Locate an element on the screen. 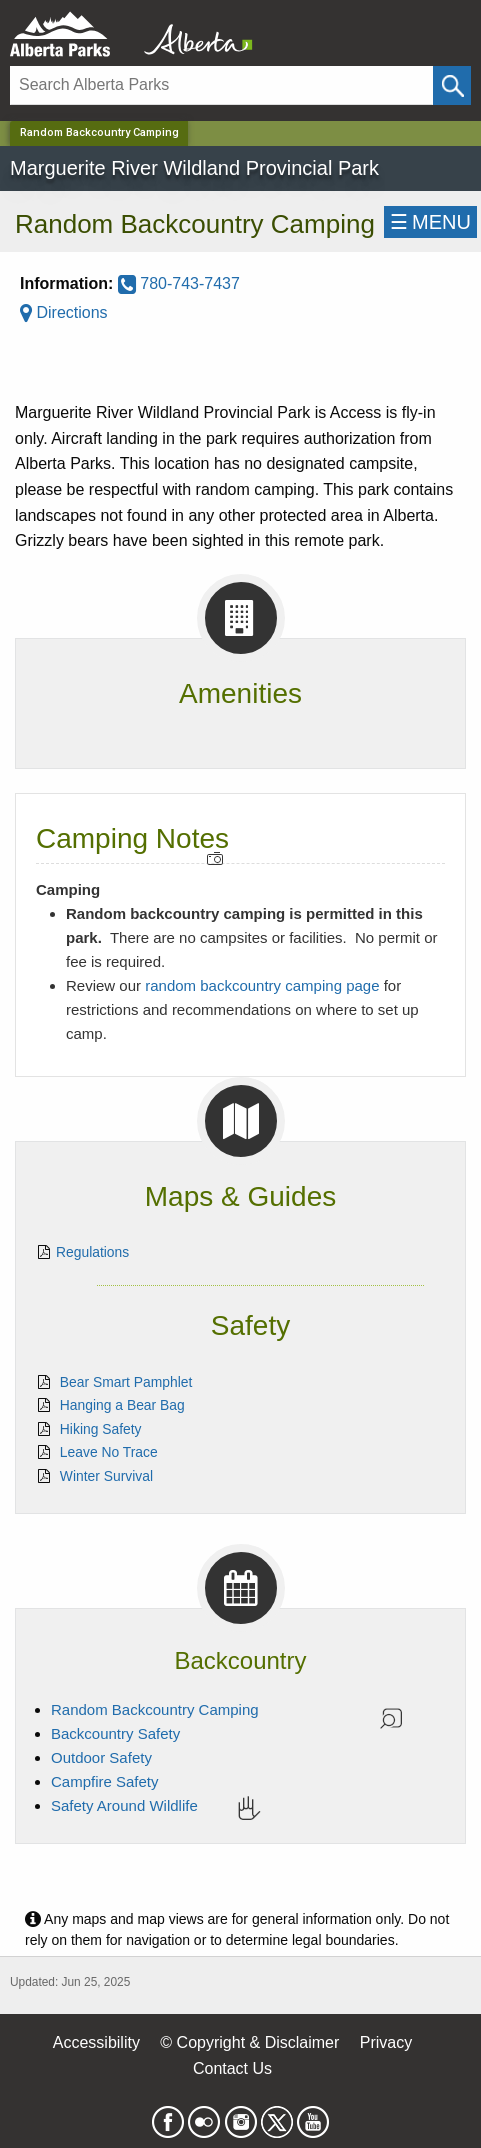 Image resolution: width=481 pixels, height=2148 pixels. access privacy settings is located at coordinates (249, 1808).